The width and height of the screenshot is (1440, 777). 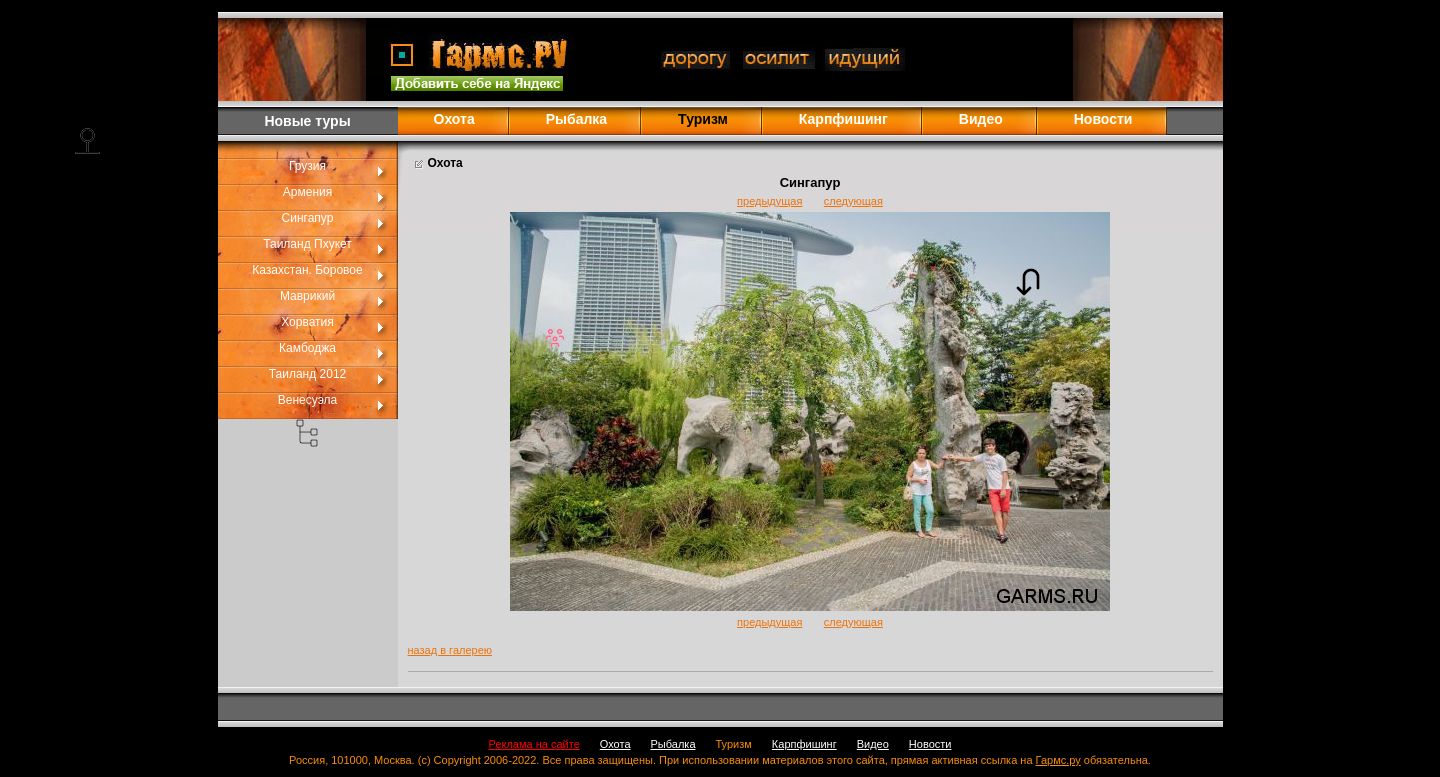 I want to click on view hierarchical folder structure, so click(x=306, y=433).